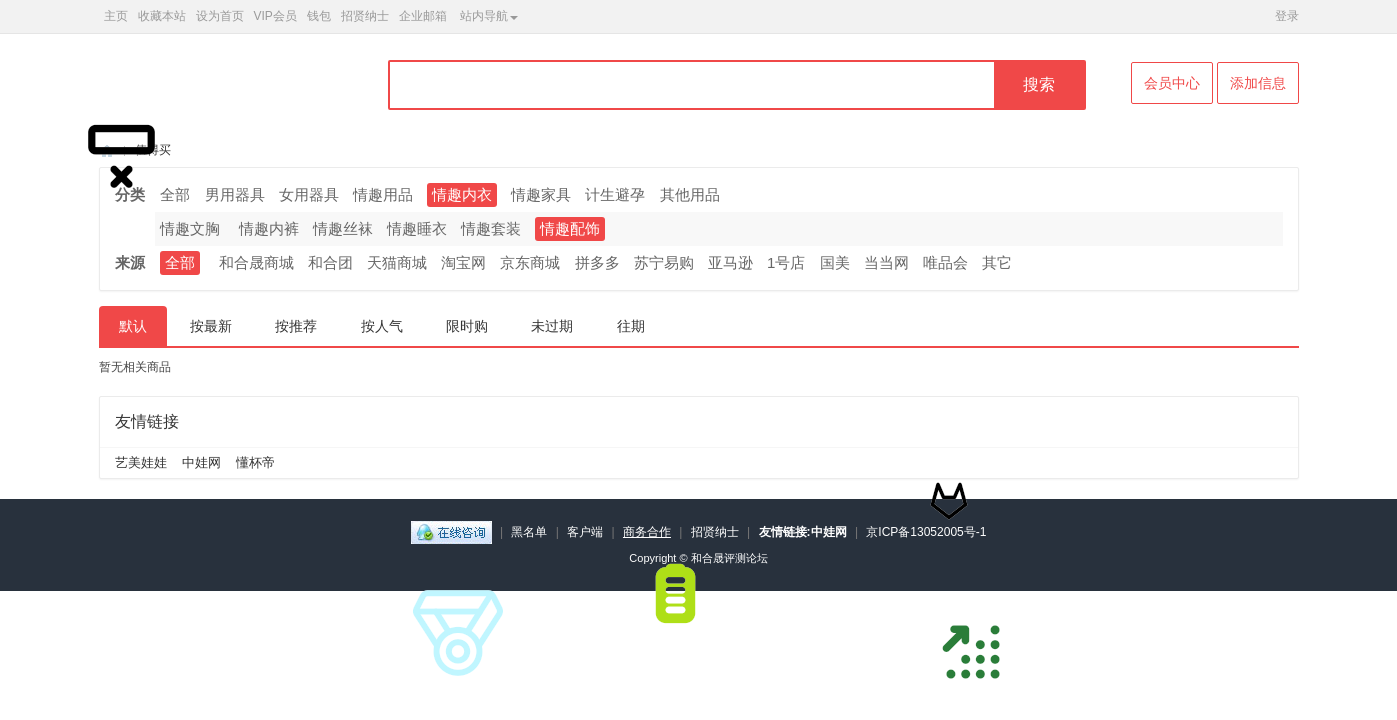 The width and height of the screenshot is (1397, 720). What do you see at coordinates (675, 593) in the screenshot?
I see `indicates full or high battery level` at bounding box center [675, 593].